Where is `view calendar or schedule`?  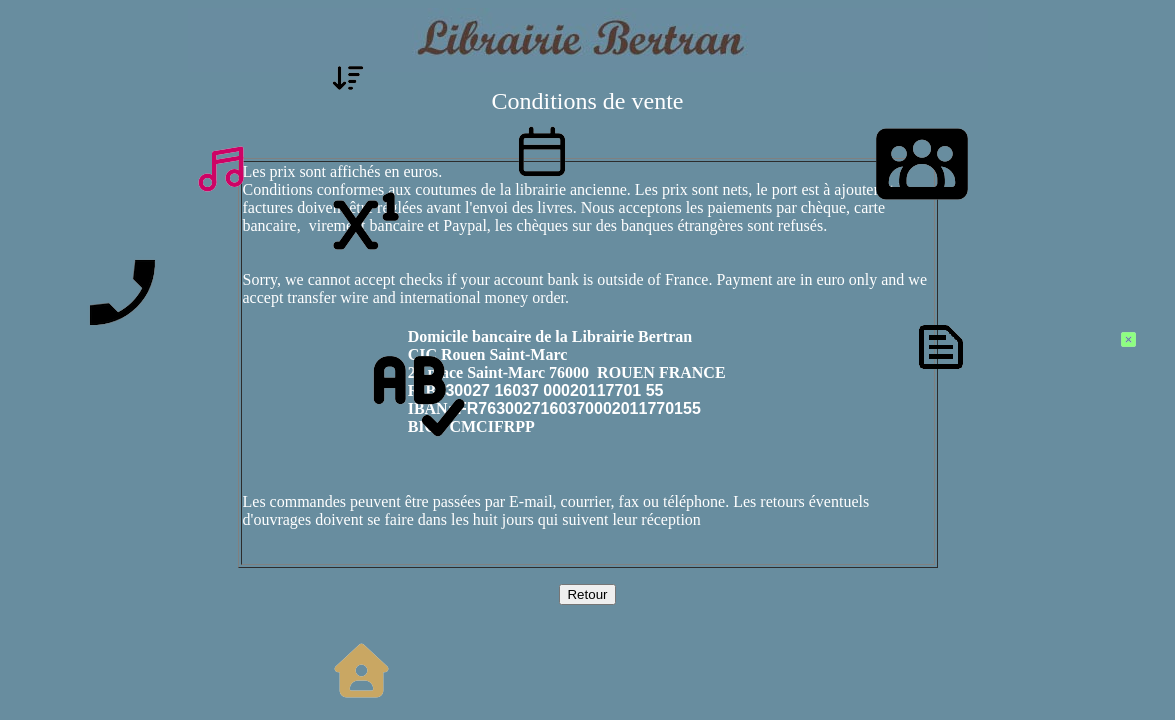
view calendar or schedule is located at coordinates (542, 153).